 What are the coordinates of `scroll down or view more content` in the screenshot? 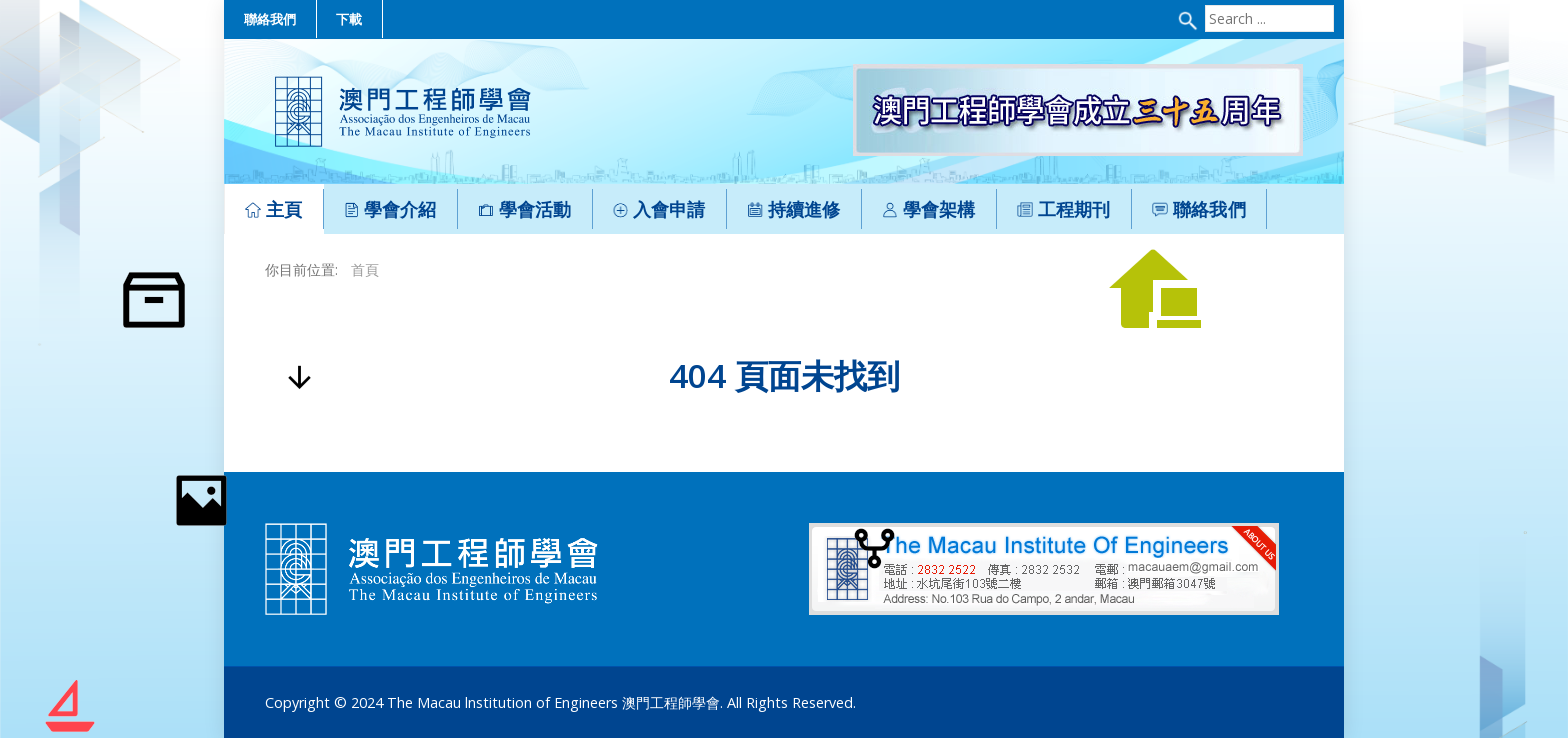 It's located at (299, 377).